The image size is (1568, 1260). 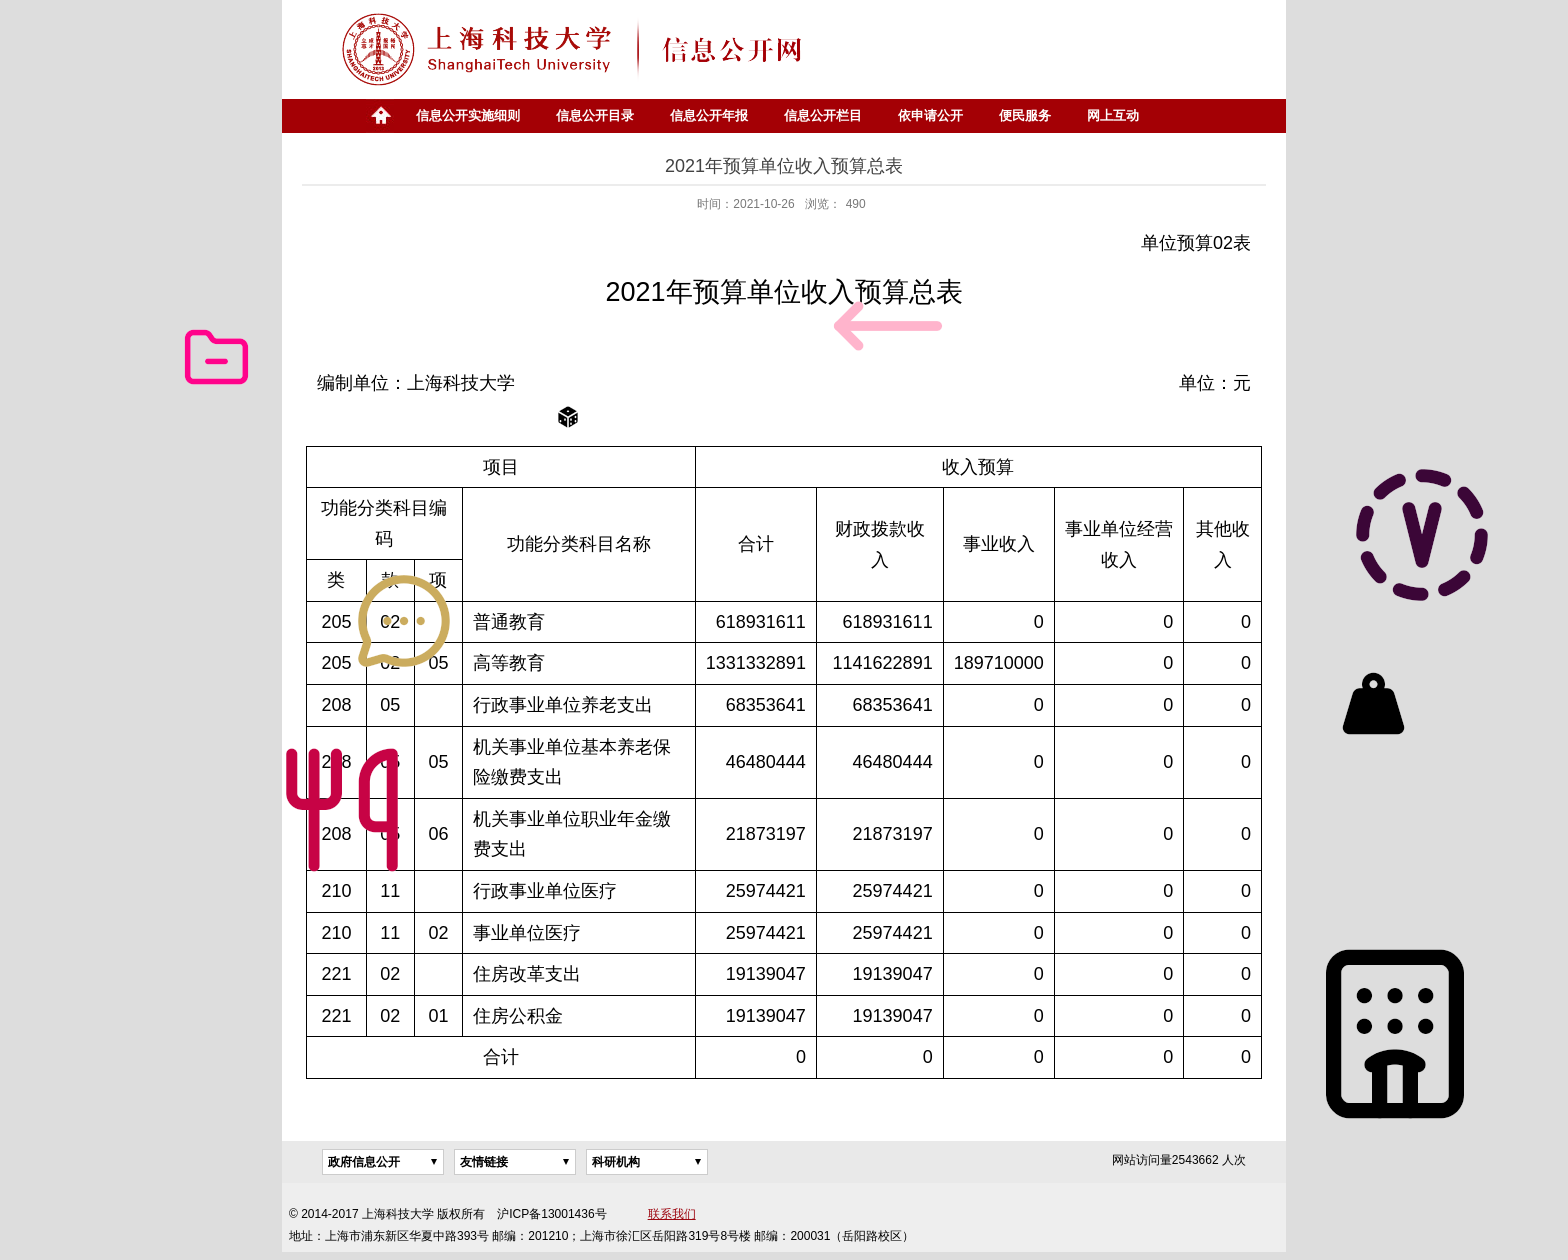 I want to click on remove a folder, so click(x=216, y=358).